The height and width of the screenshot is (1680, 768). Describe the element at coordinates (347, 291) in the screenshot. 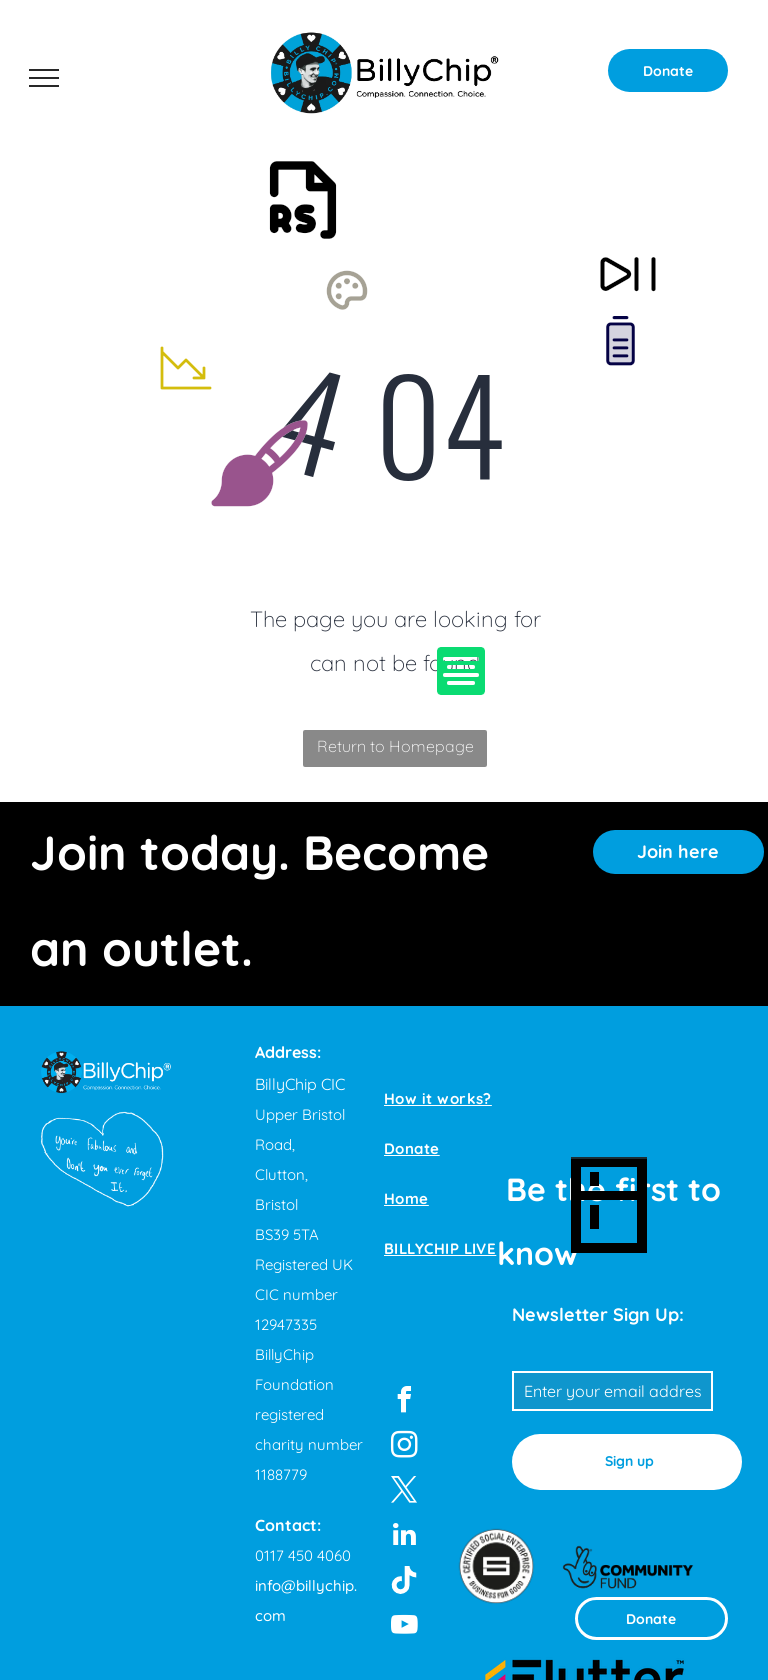

I see `access color or theme settings` at that location.